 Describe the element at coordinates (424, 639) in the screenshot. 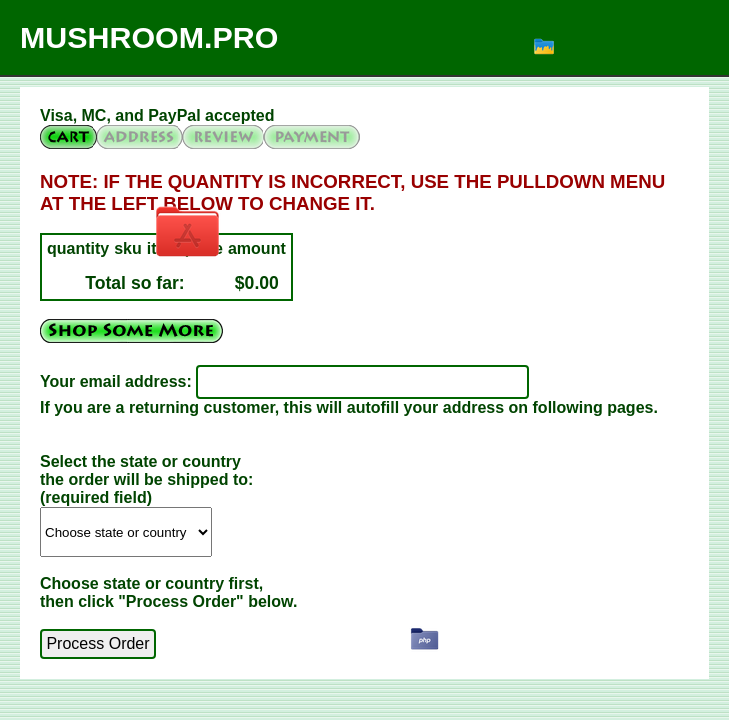

I see `open folder containing php files` at that location.